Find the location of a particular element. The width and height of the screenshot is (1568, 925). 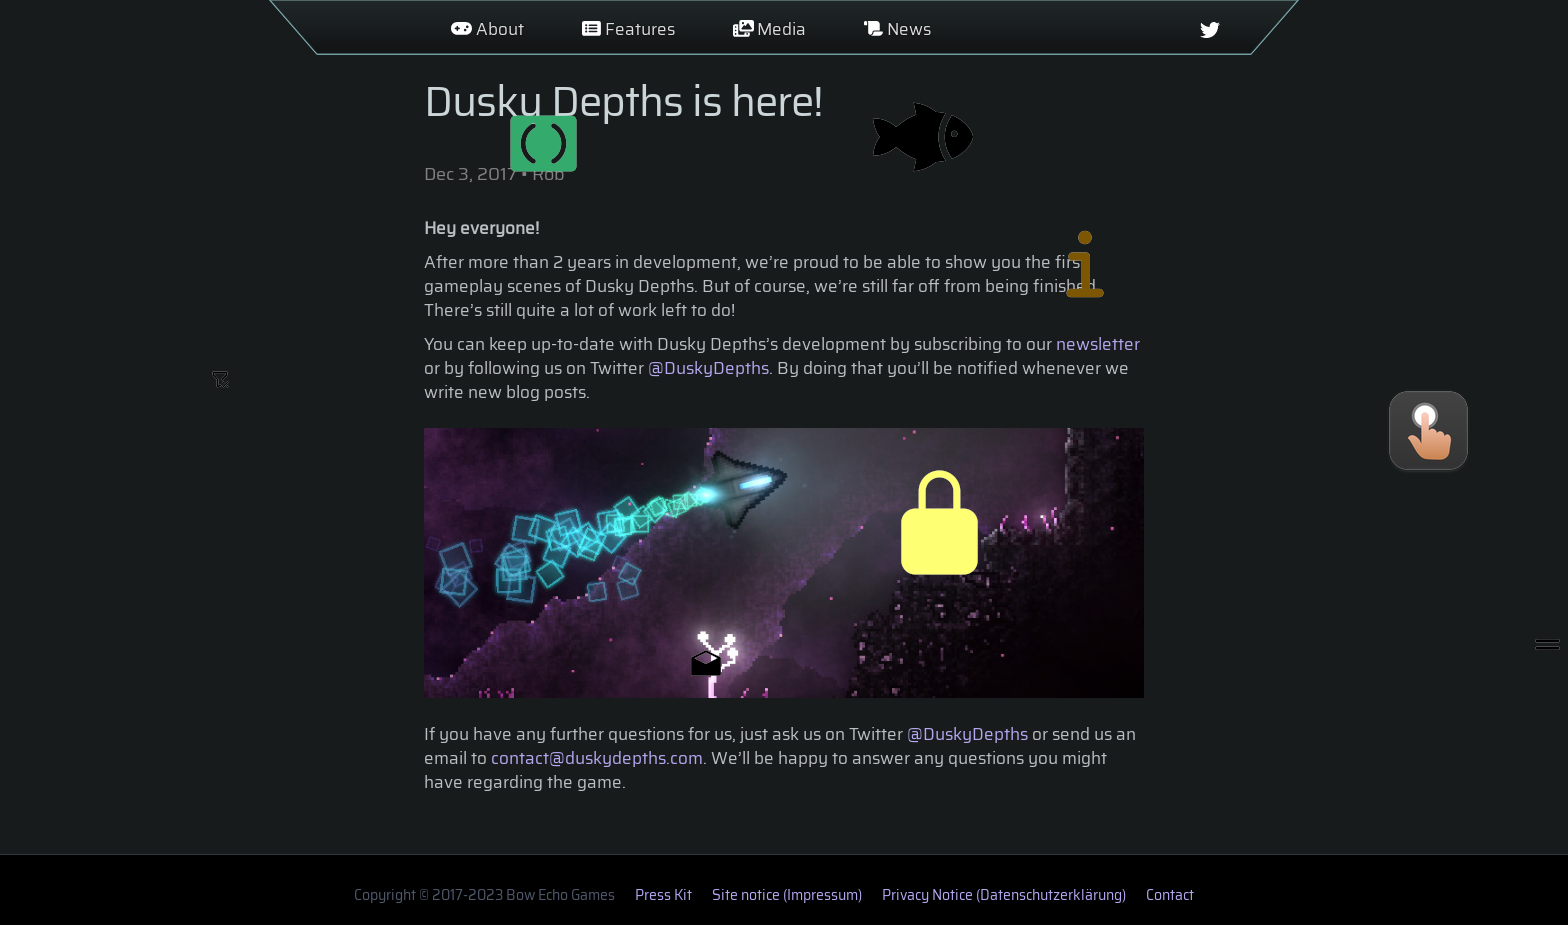

touchscreen input settings is located at coordinates (1428, 430).